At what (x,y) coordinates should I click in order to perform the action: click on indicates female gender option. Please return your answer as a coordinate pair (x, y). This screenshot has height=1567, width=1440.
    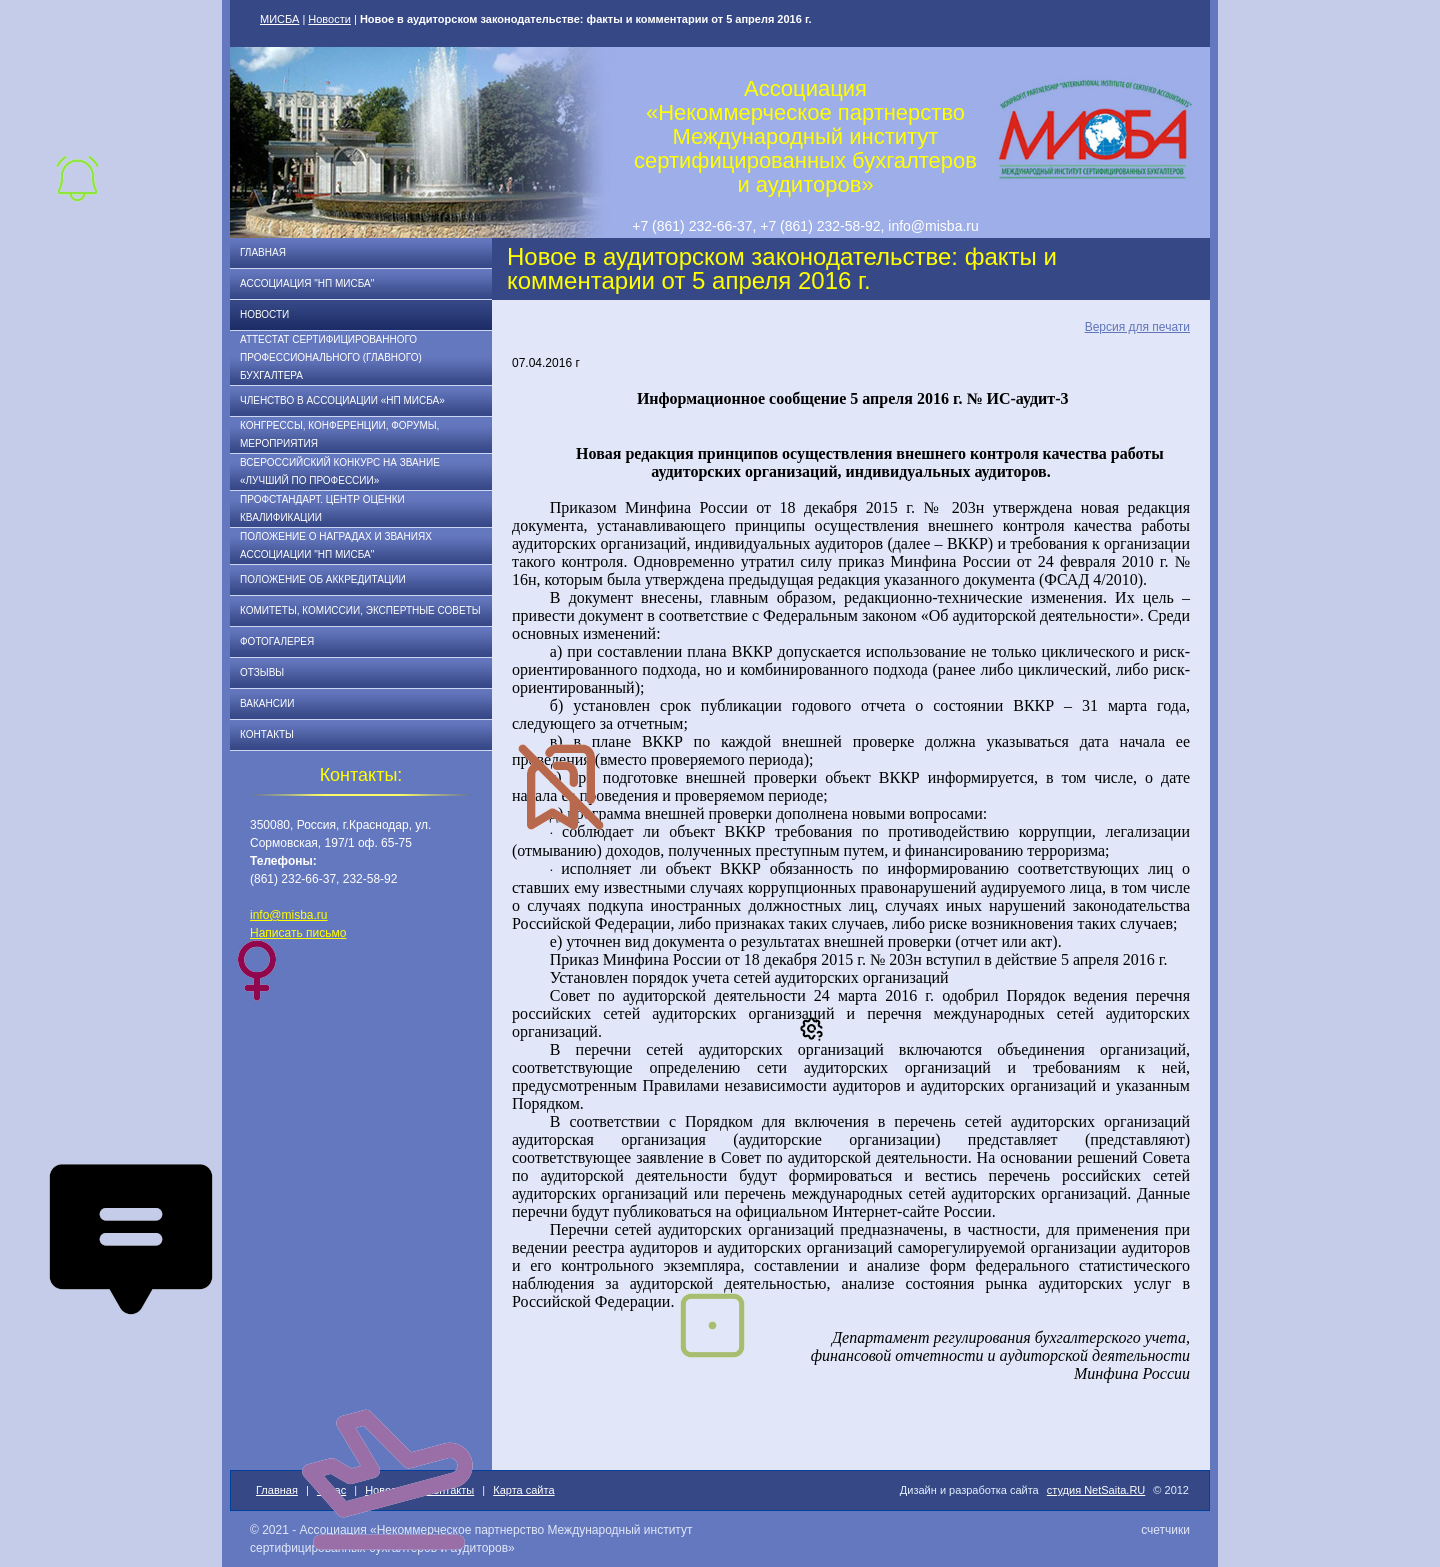
    Looking at the image, I should click on (257, 969).